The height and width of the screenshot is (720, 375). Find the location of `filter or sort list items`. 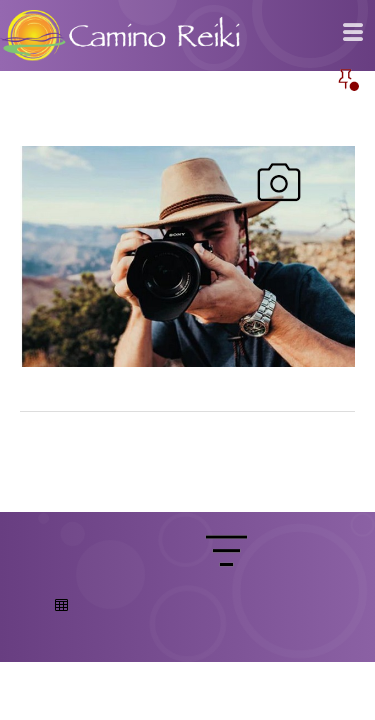

filter or sort list items is located at coordinates (226, 552).